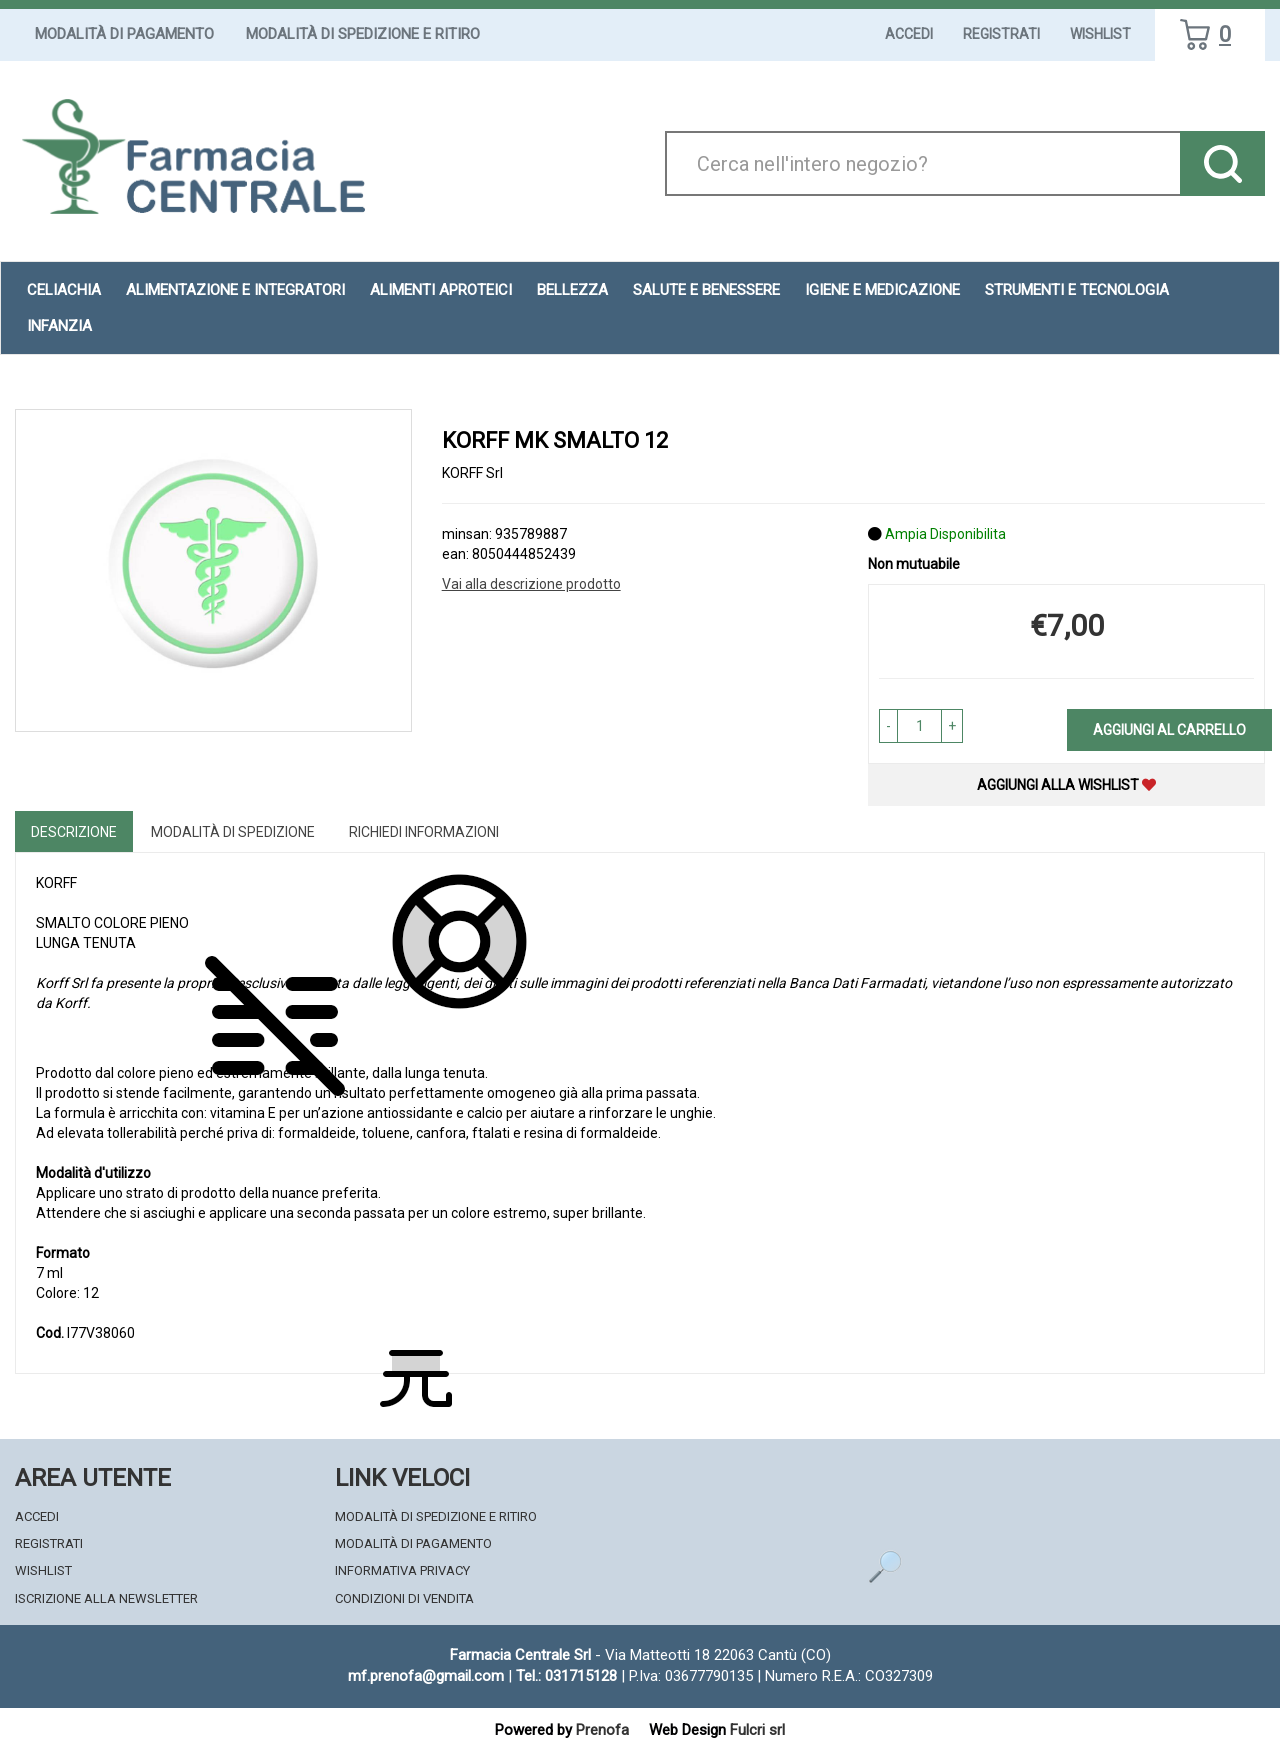 This screenshot has width=1280, height=1751. I want to click on view or convert to chinese yuan currency, so click(416, 1380).